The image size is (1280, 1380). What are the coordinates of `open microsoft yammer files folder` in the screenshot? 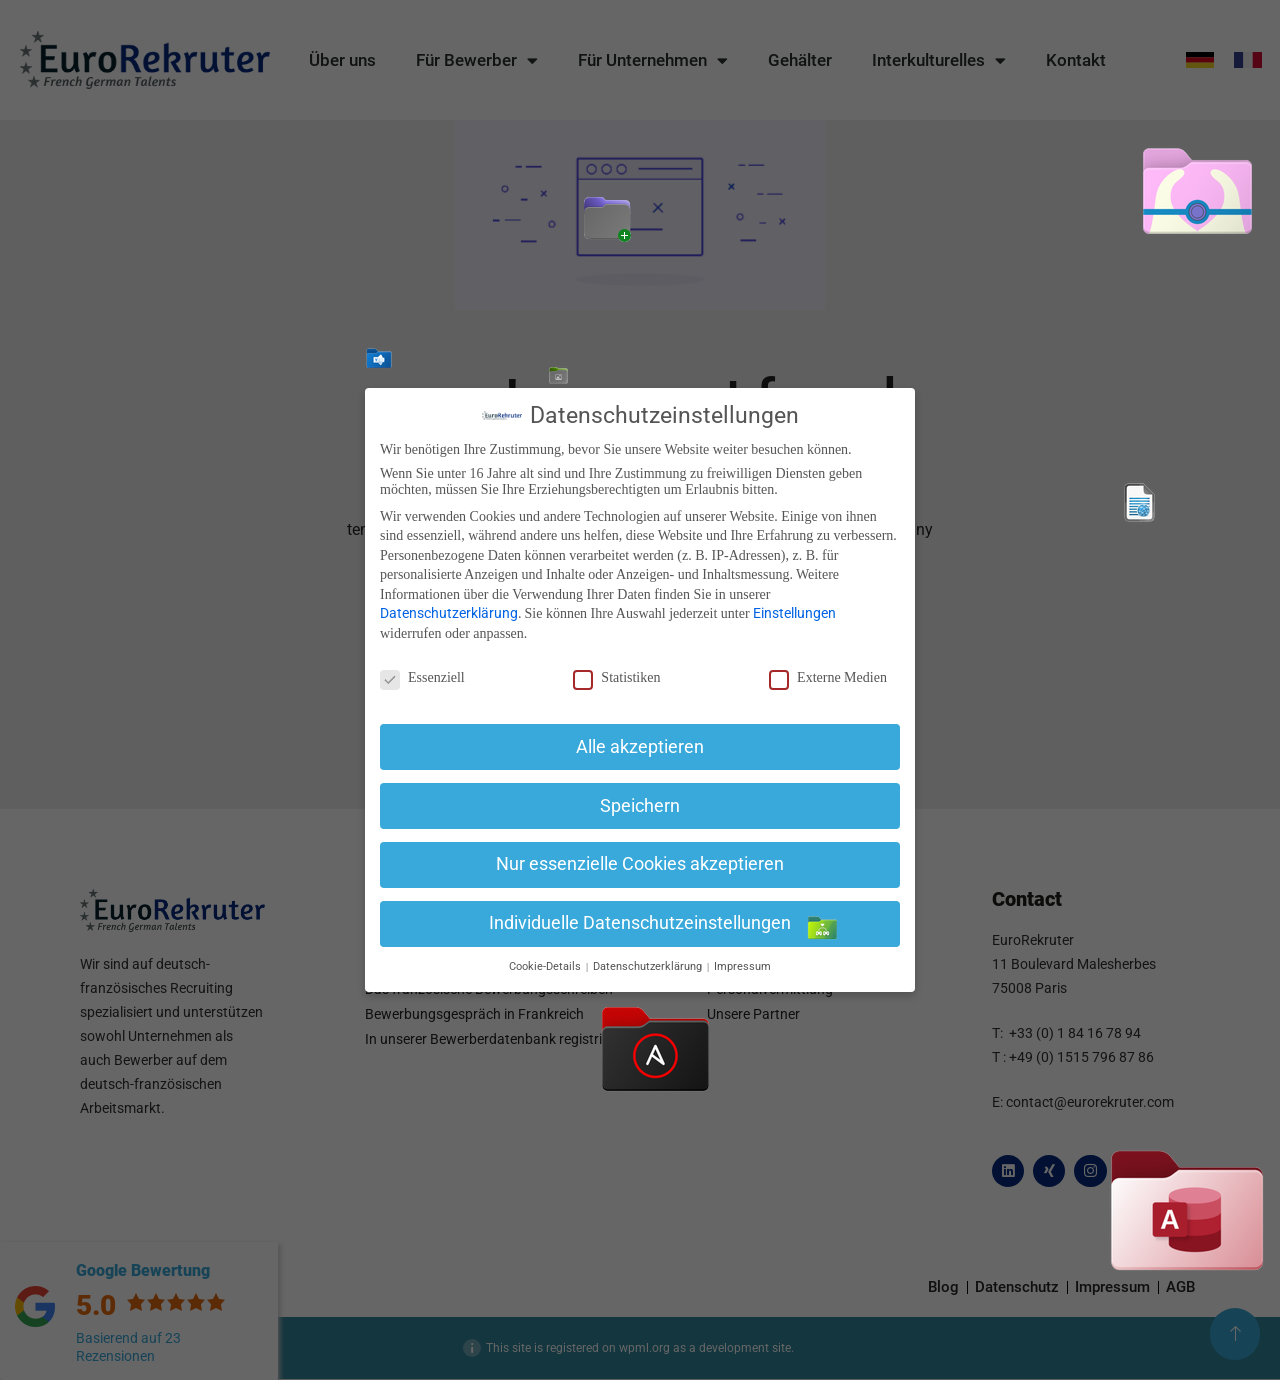 It's located at (379, 359).